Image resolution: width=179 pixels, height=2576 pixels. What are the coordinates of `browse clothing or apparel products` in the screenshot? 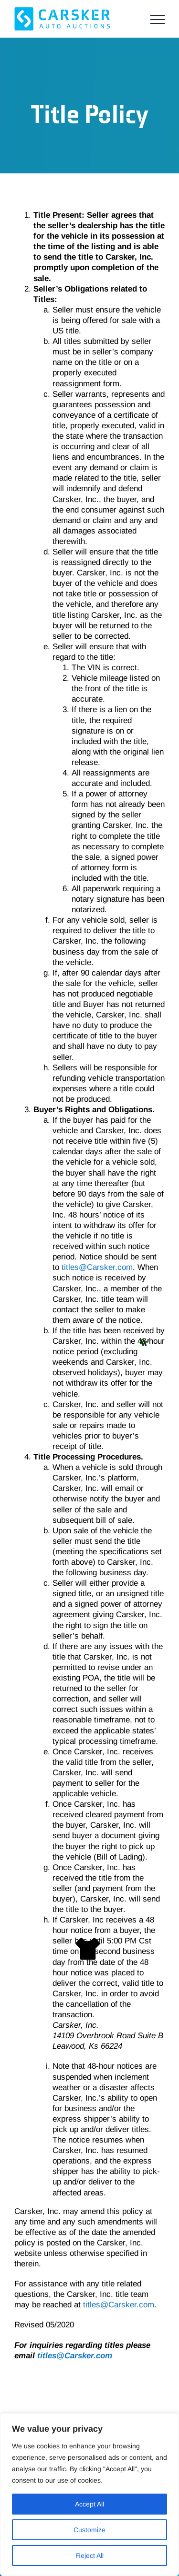 It's located at (88, 1949).